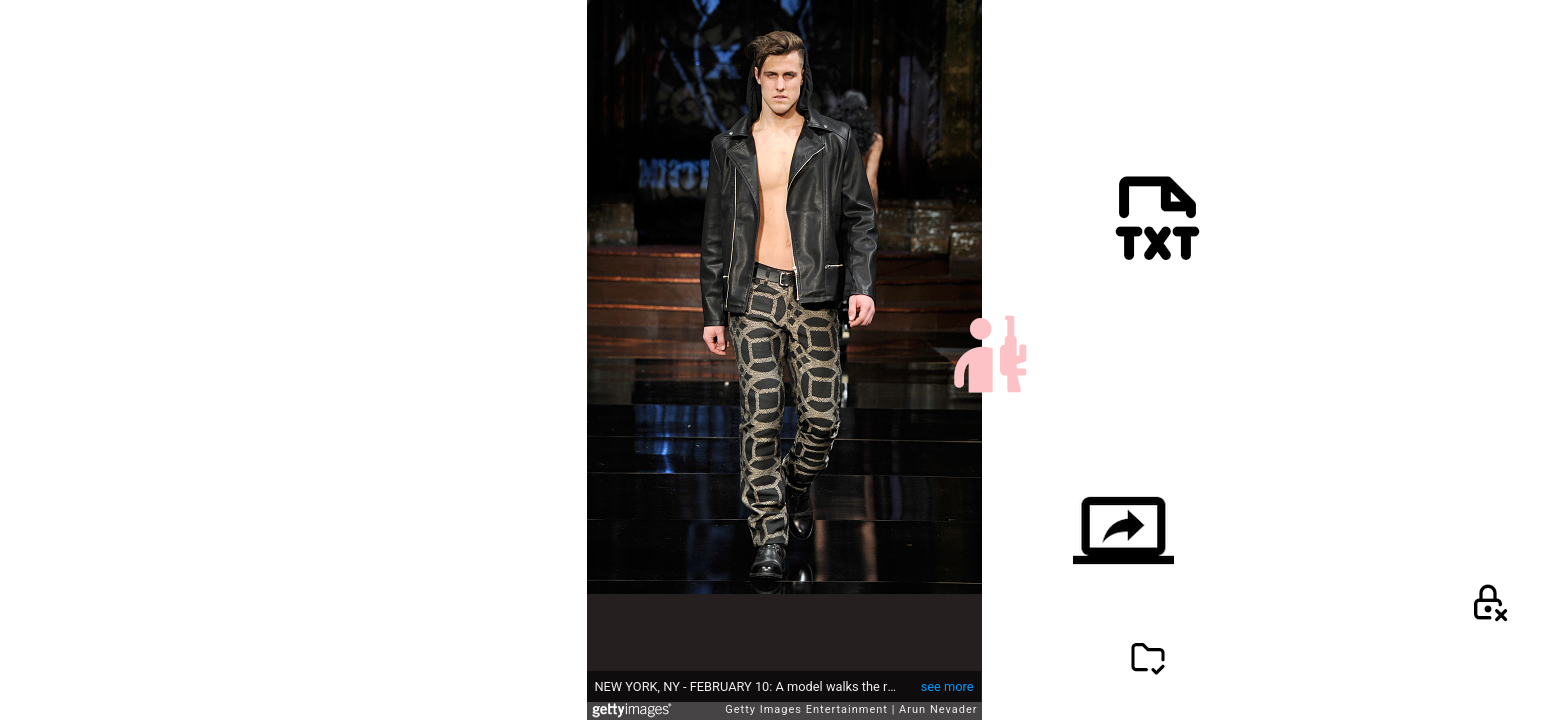 This screenshot has width=1568, height=720. What do you see at coordinates (1148, 658) in the screenshot?
I see `folder successfully verified or validated` at bounding box center [1148, 658].